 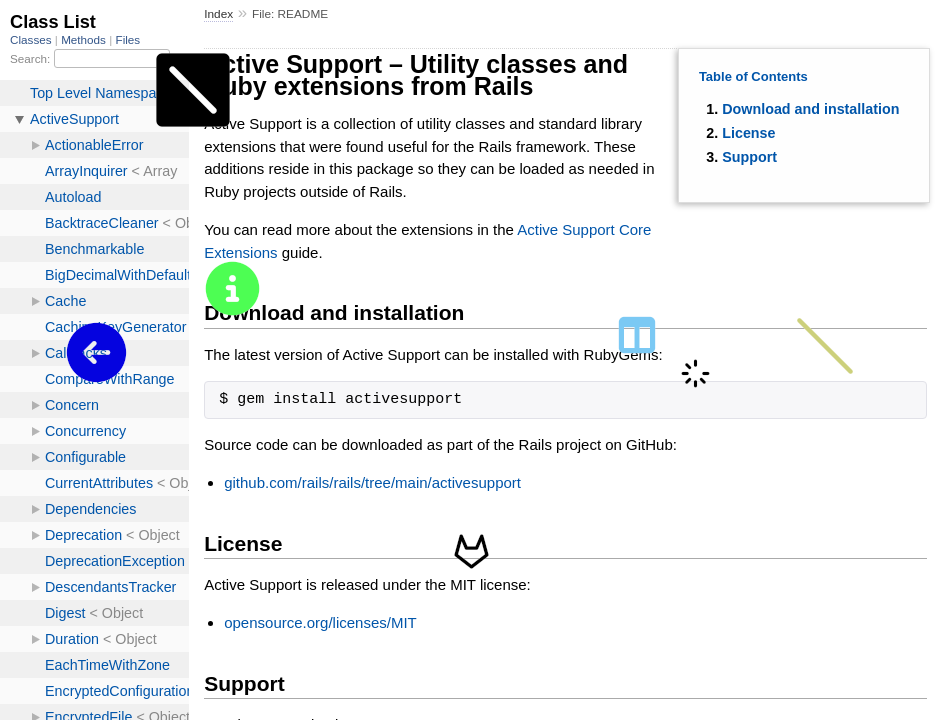 What do you see at coordinates (825, 346) in the screenshot?
I see `indicates a disabled or unavailable feature` at bounding box center [825, 346].